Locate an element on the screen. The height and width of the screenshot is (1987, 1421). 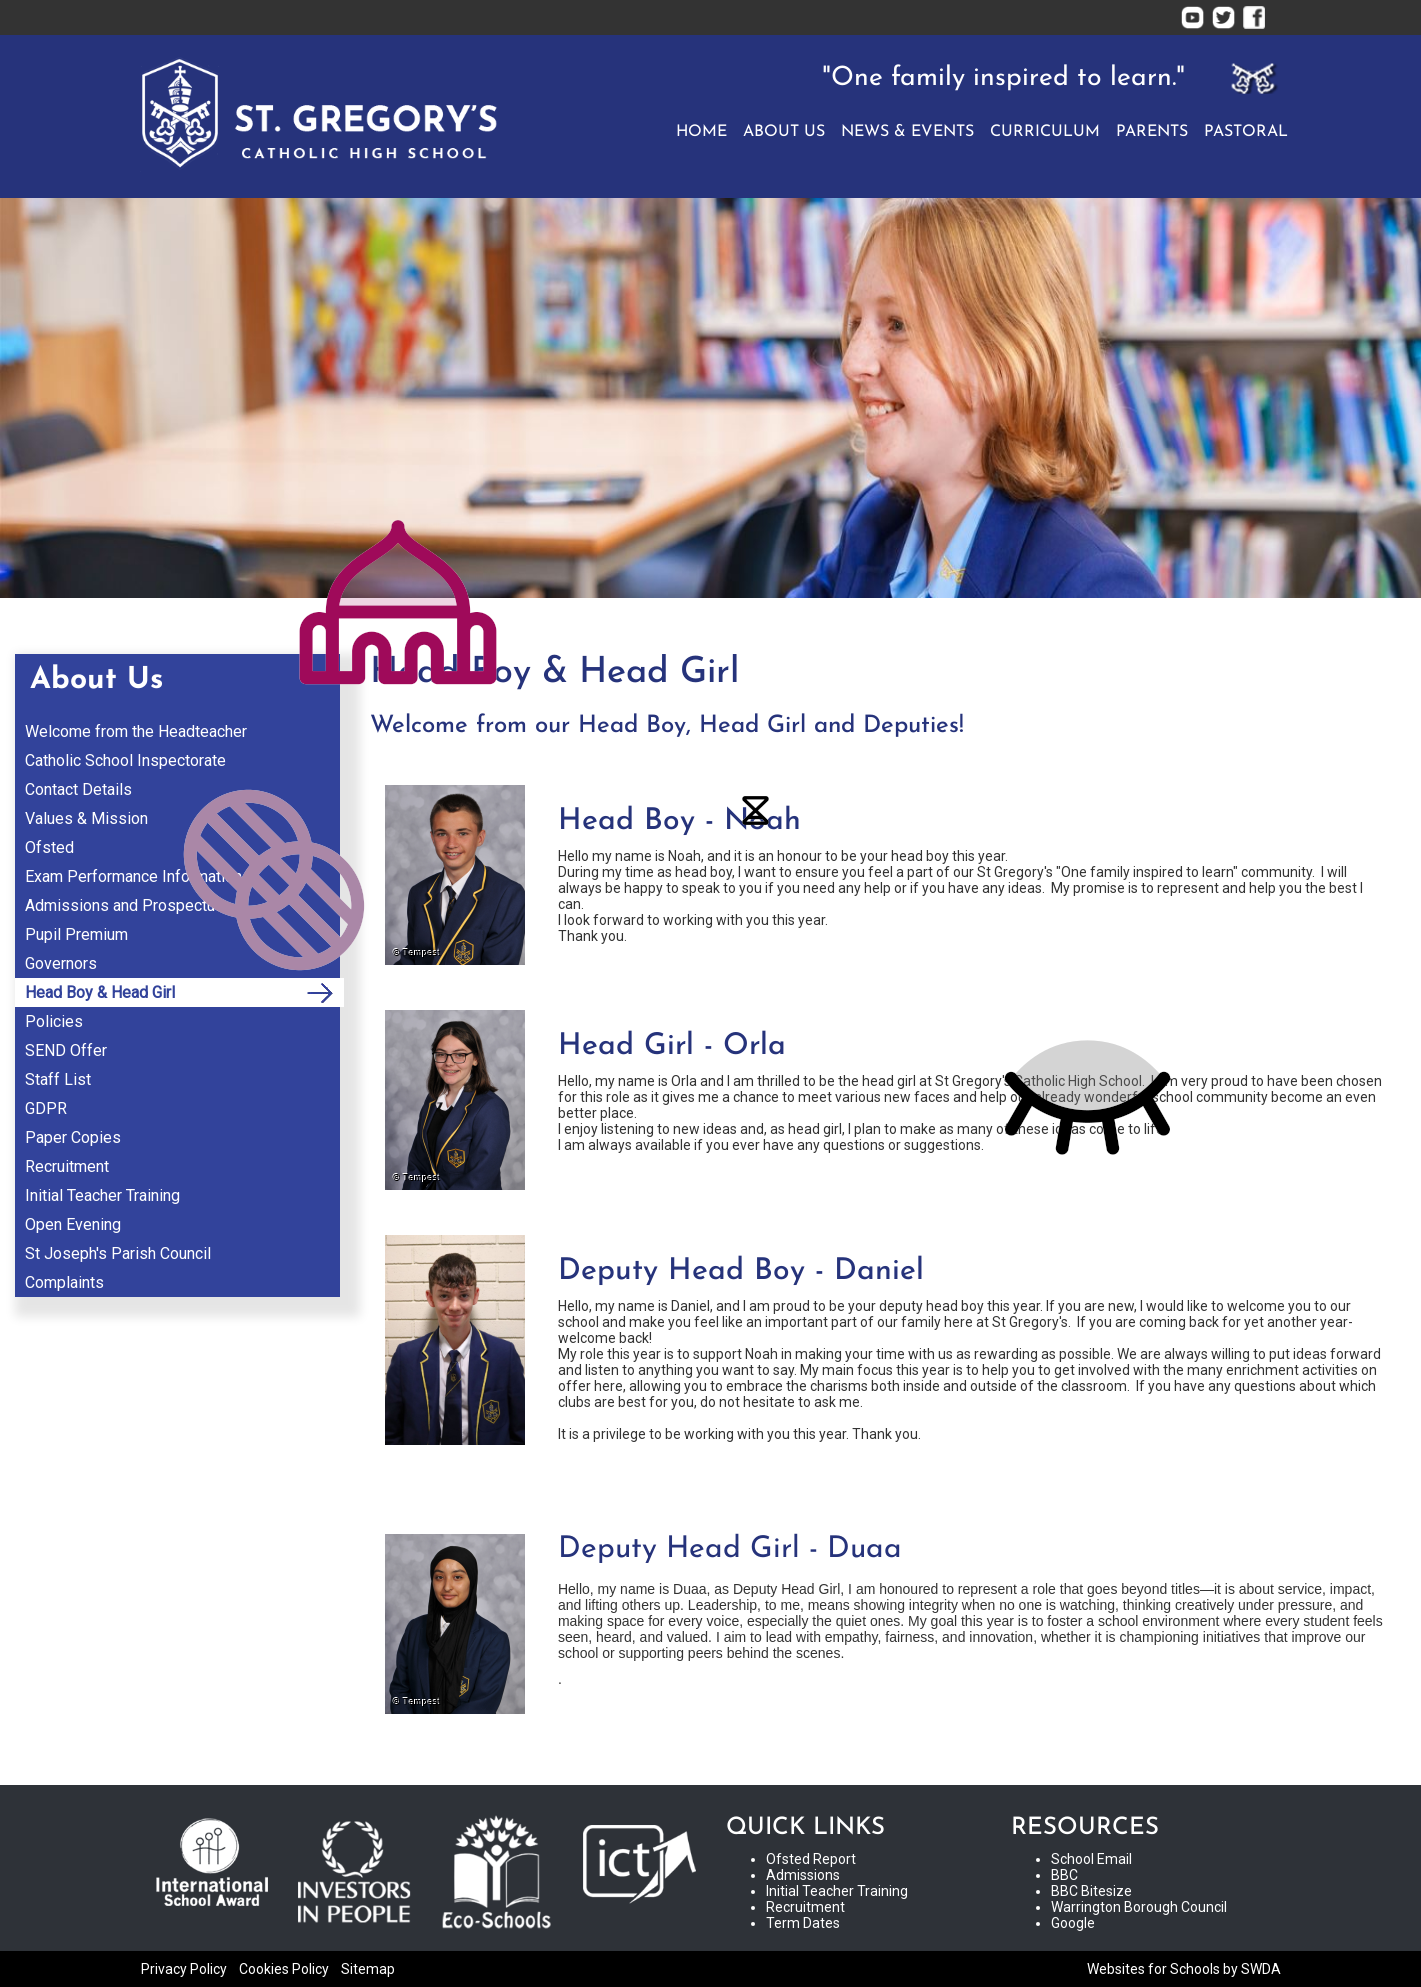
hide password or sensitive content is located at coordinates (1087, 1097).